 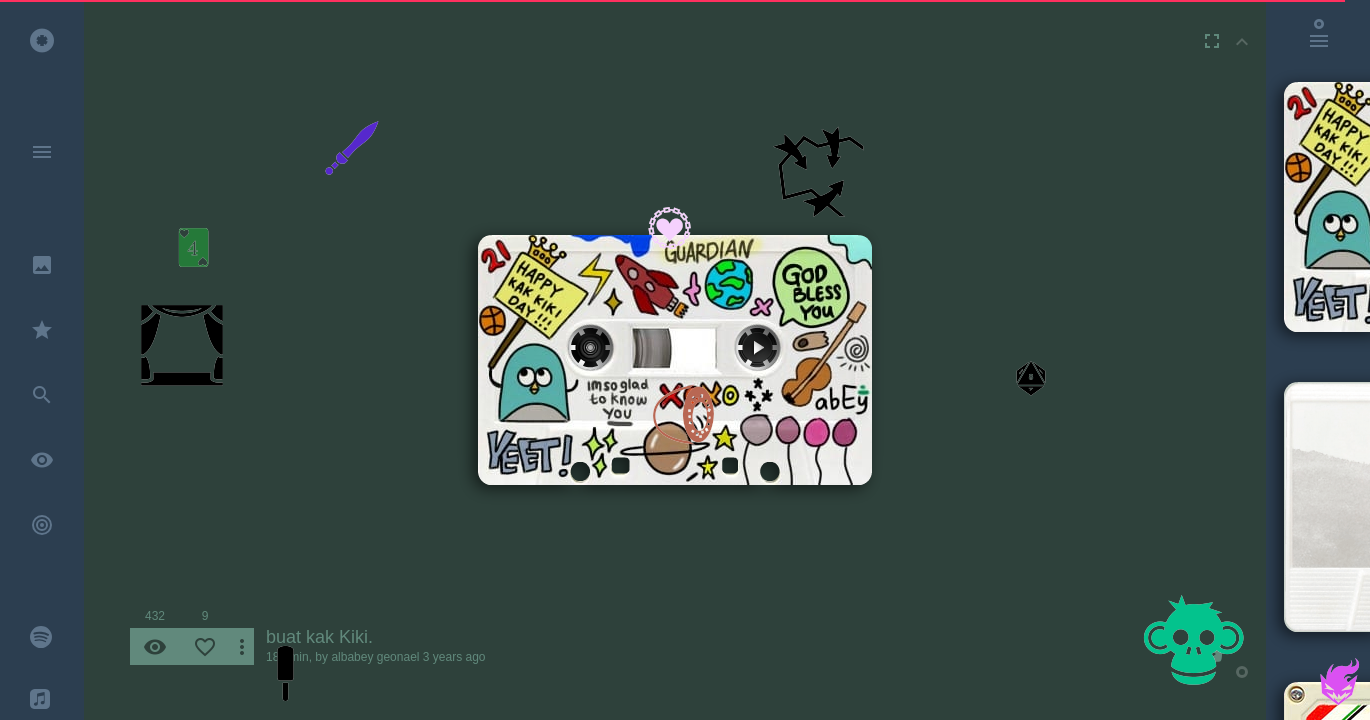 What do you see at coordinates (285, 673) in the screenshot?
I see `select ice pop or popsicle treat` at bounding box center [285, 673].